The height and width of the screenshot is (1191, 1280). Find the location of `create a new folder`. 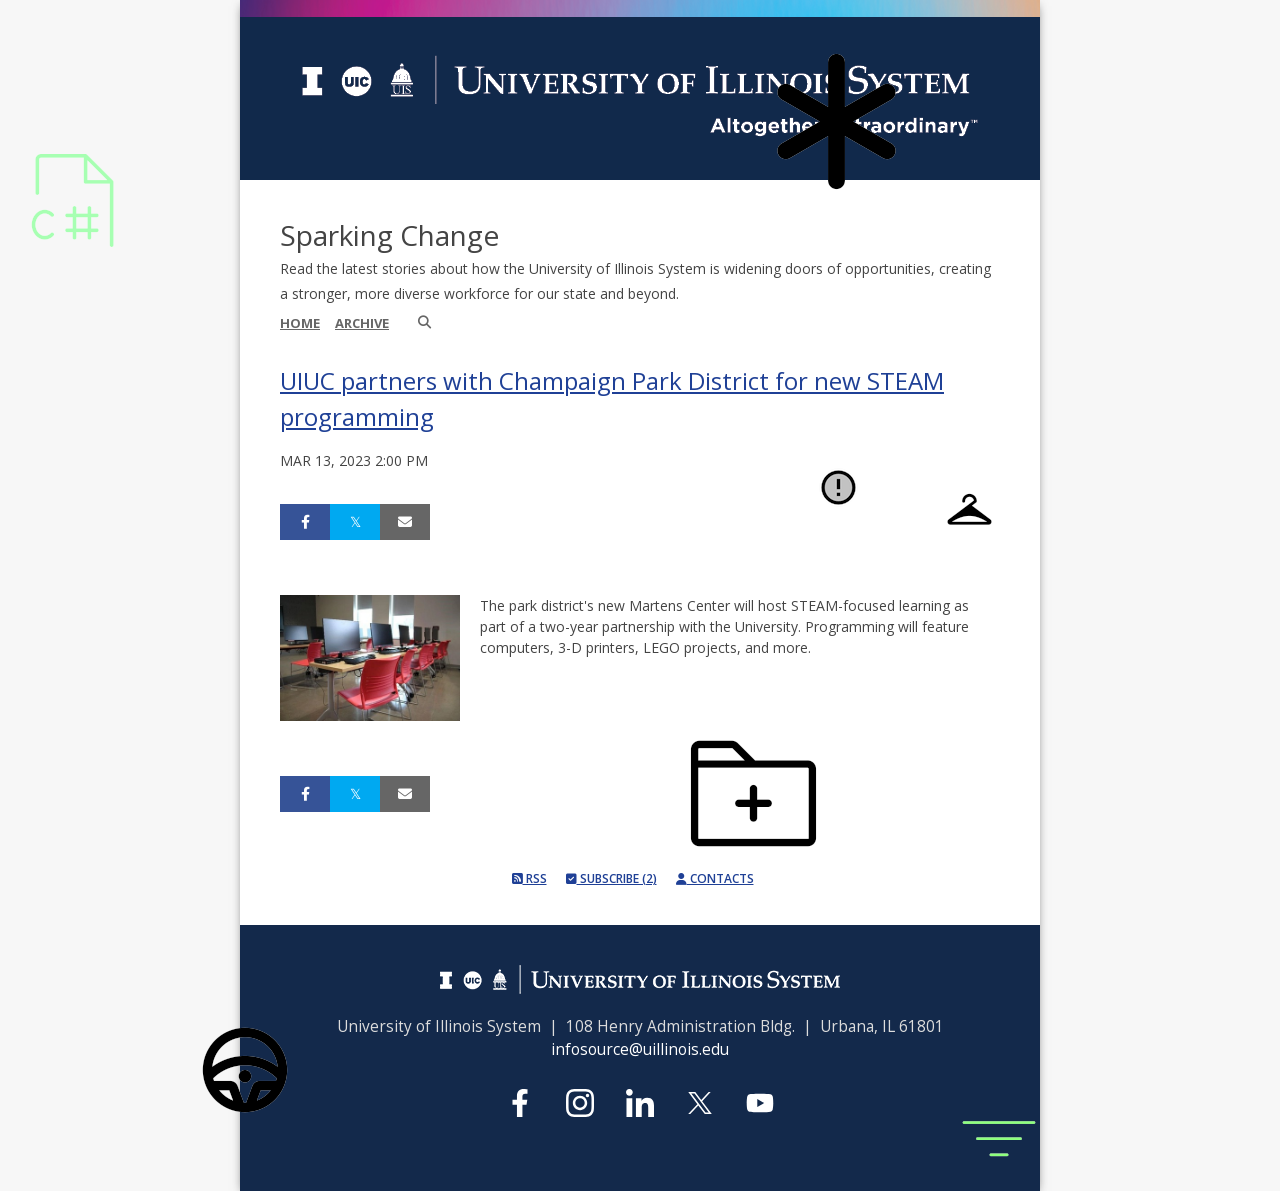

create a new folder is located at coordinates (753, 793).